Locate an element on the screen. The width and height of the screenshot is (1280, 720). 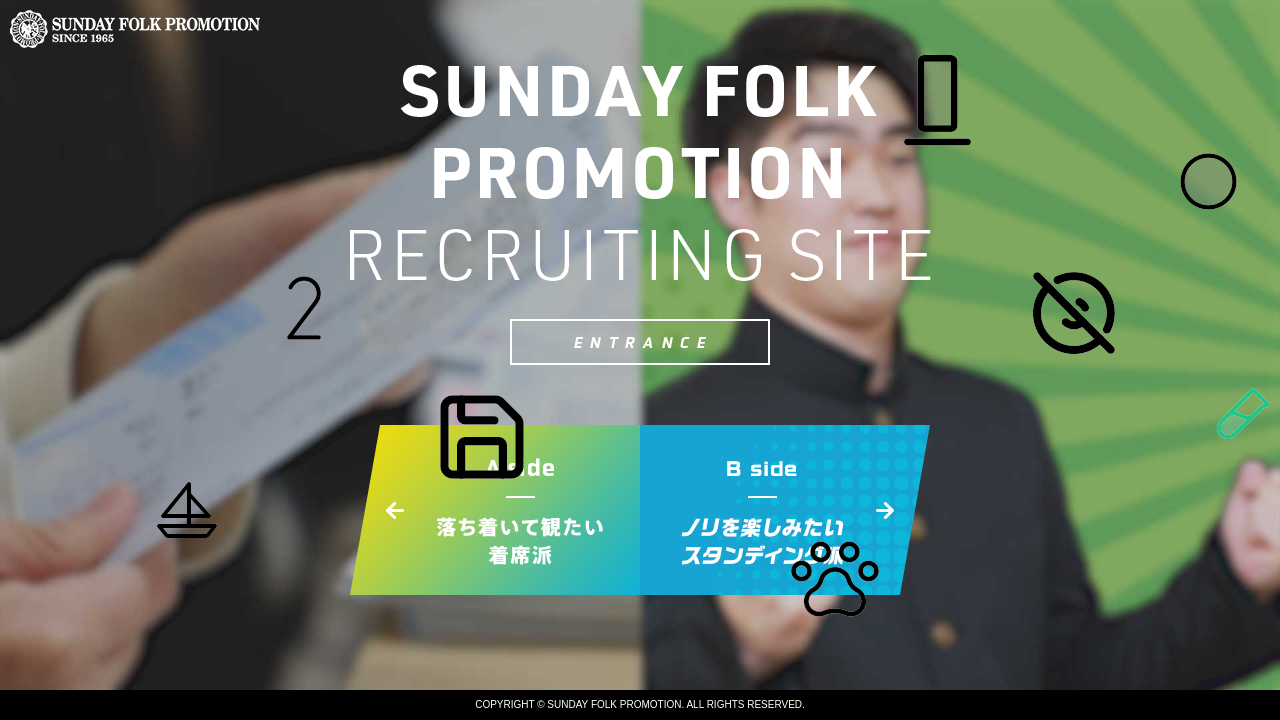
unselected radio button option is located at coordinates (1208, 181).